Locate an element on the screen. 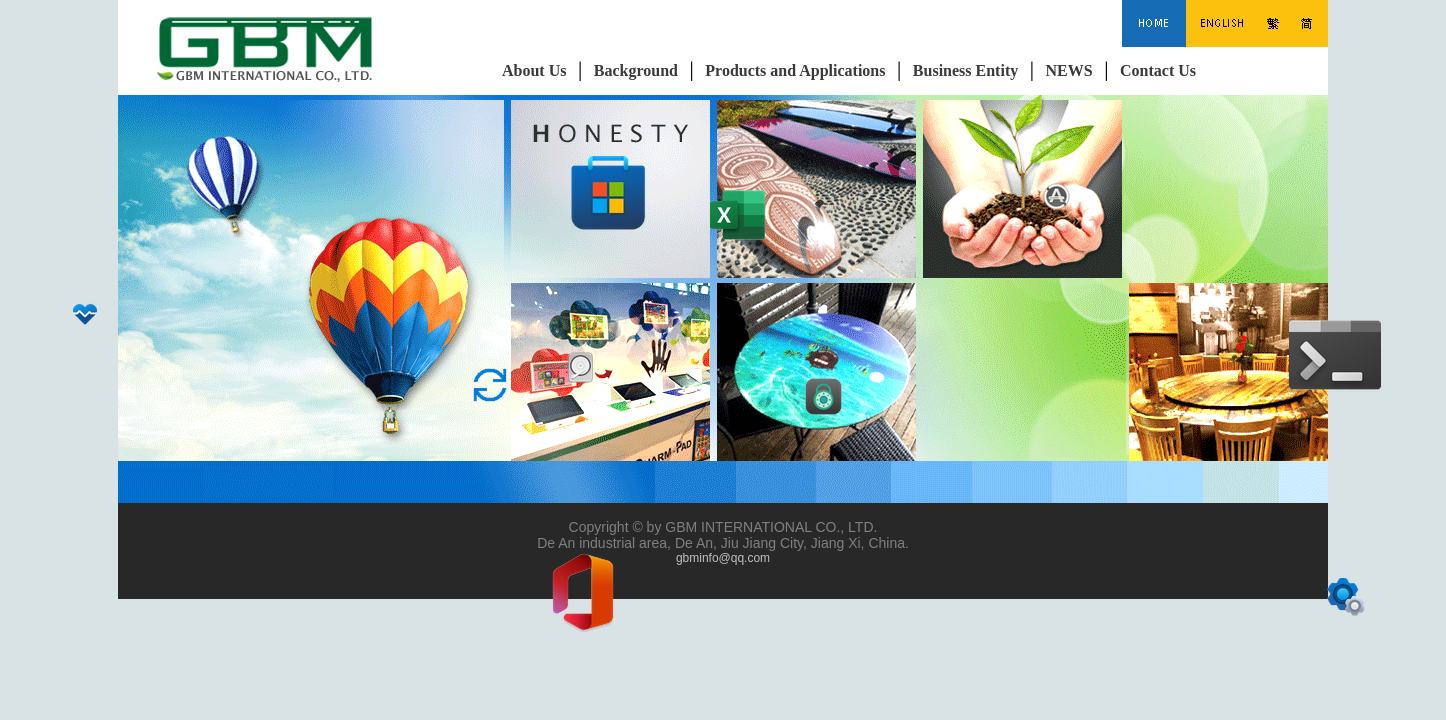 The height and width of the screenshot is (720, 1446). open disk utility application is located at coordinates (580, 367).